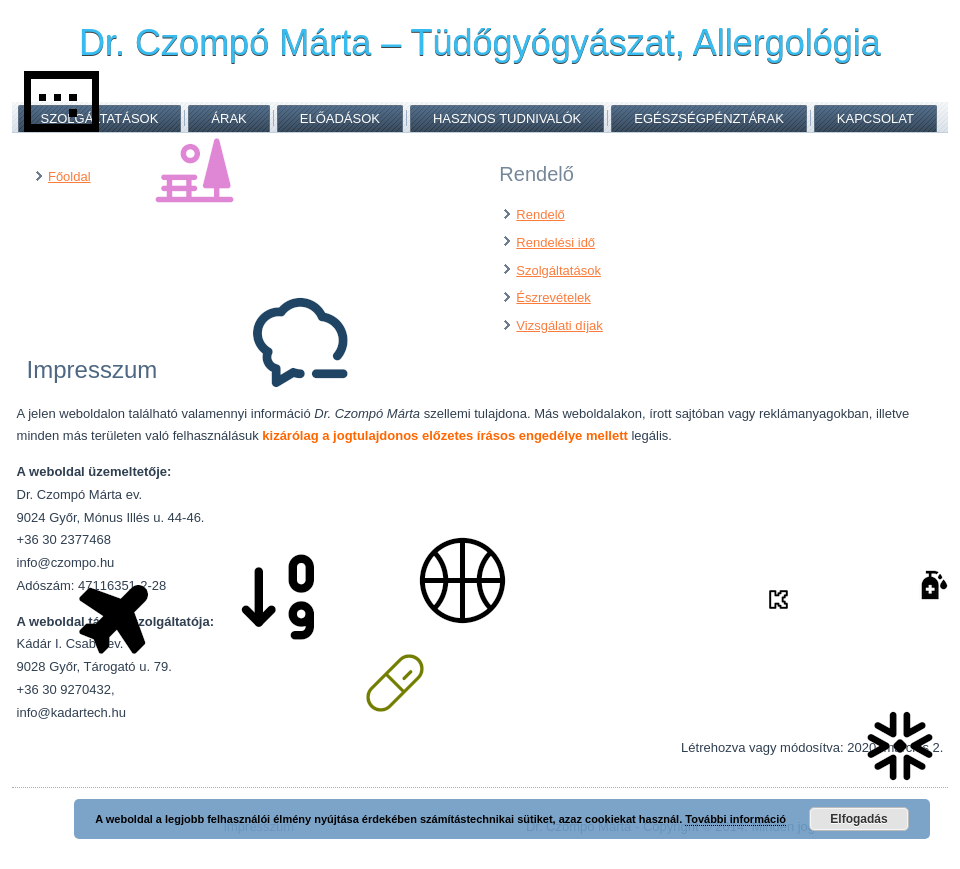  Describe the element at coordinates (115, 618) in the screenshot. I see `enable airplane mode` at that location.